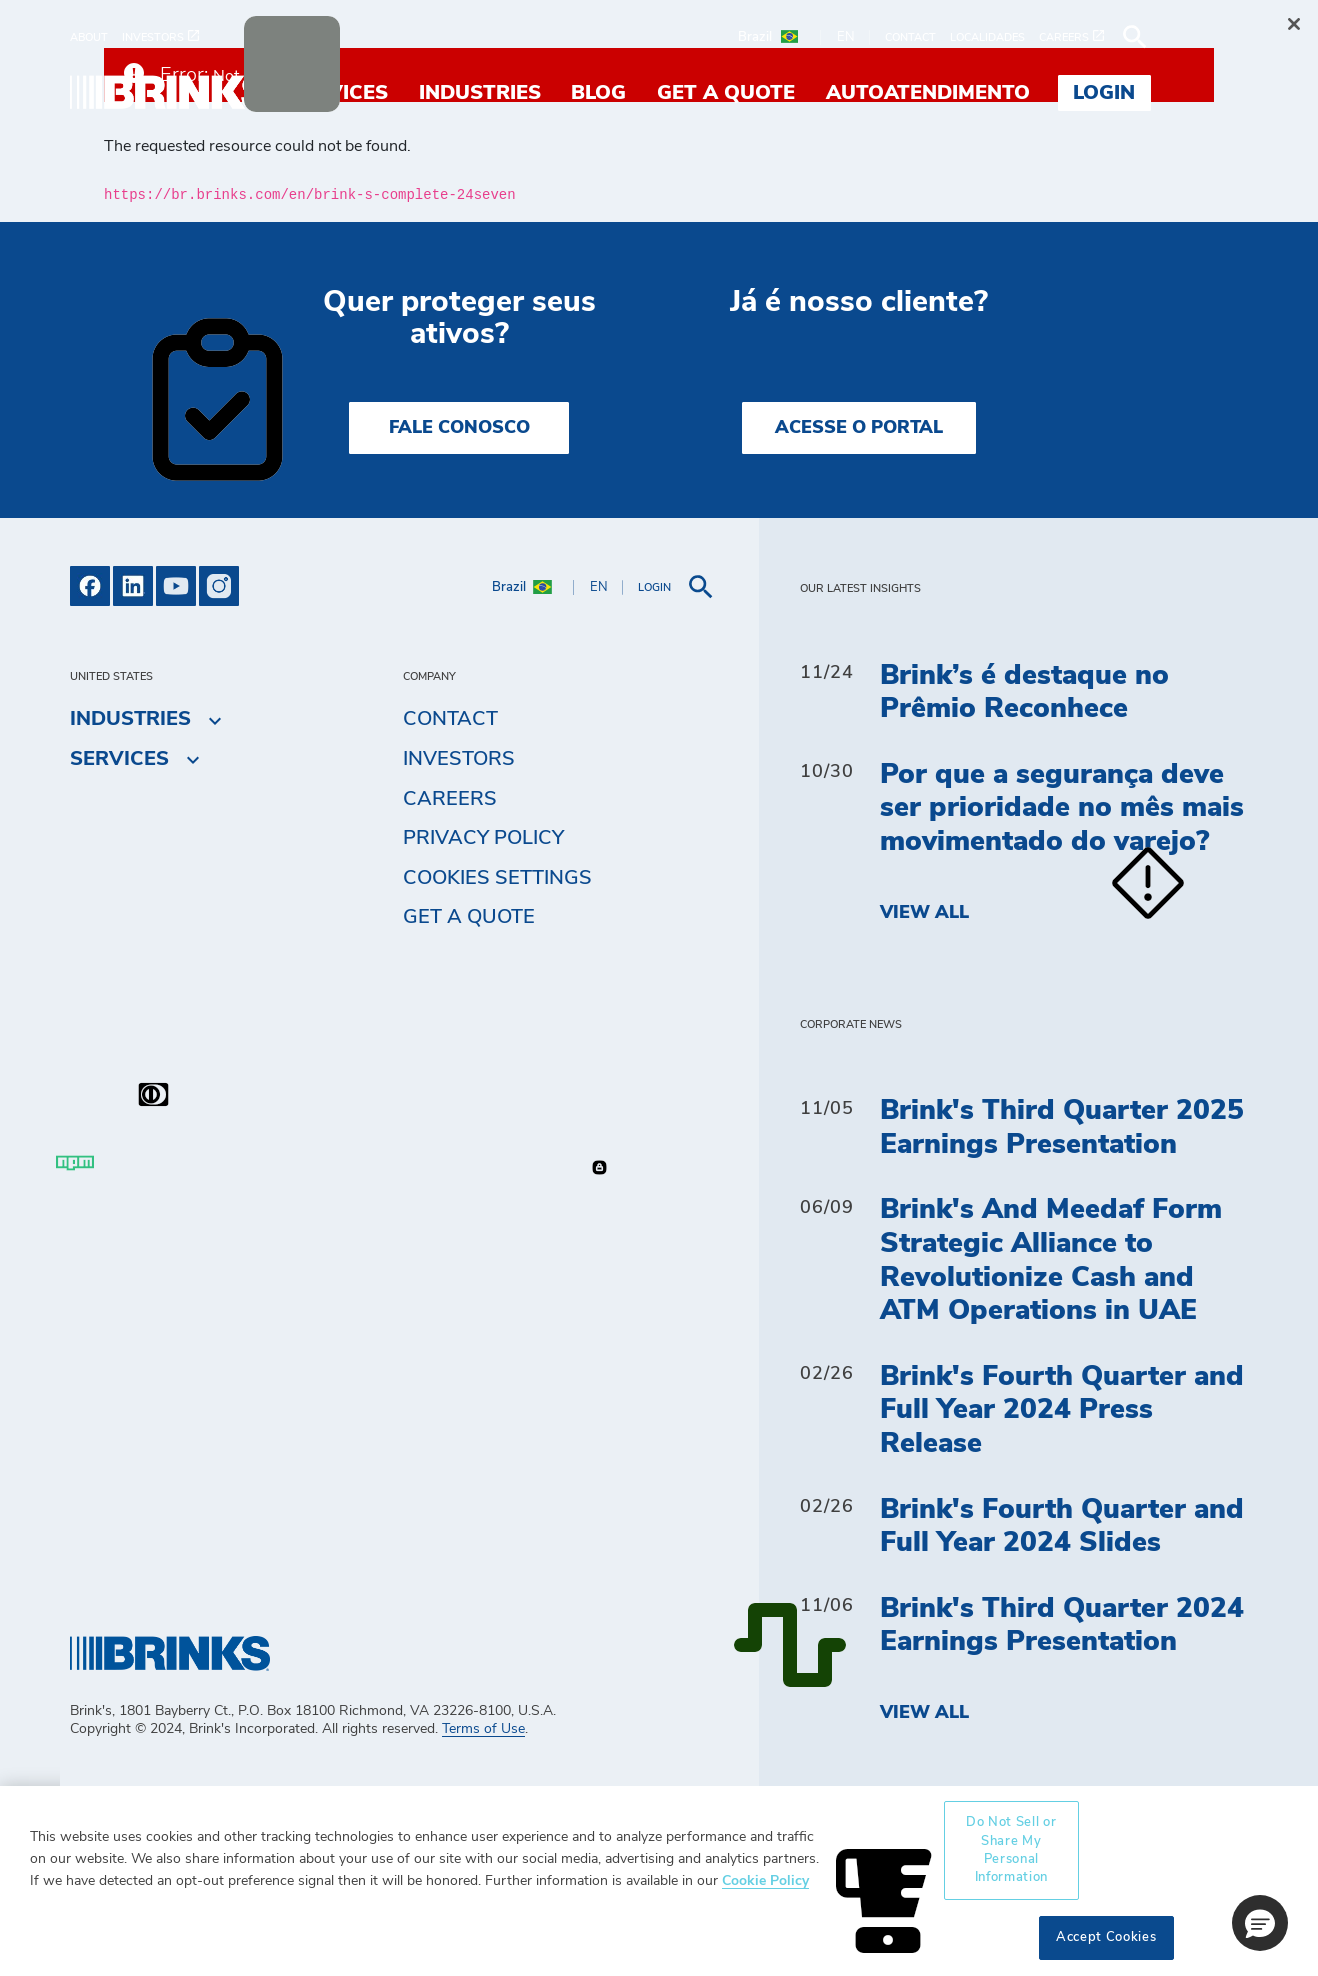 Image resolution: width=1318 pixels, height=1976 pixels. I want to click on access security or privacy settings, so click(599, 1167).